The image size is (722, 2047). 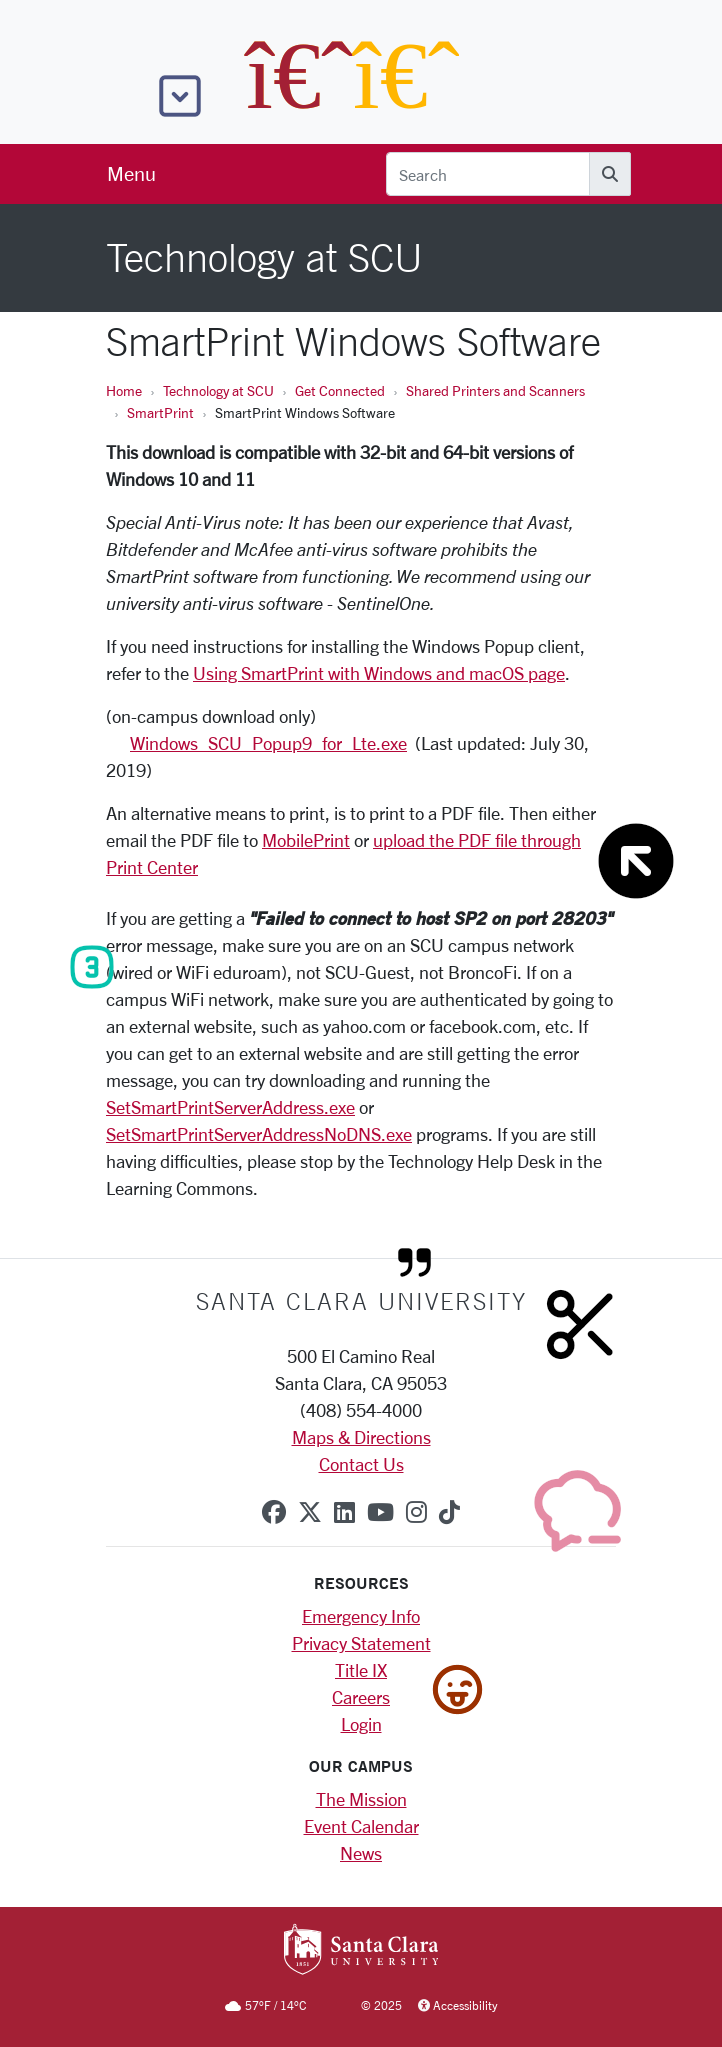 I want to click on cut selected content, so click(x=581, y=1324).